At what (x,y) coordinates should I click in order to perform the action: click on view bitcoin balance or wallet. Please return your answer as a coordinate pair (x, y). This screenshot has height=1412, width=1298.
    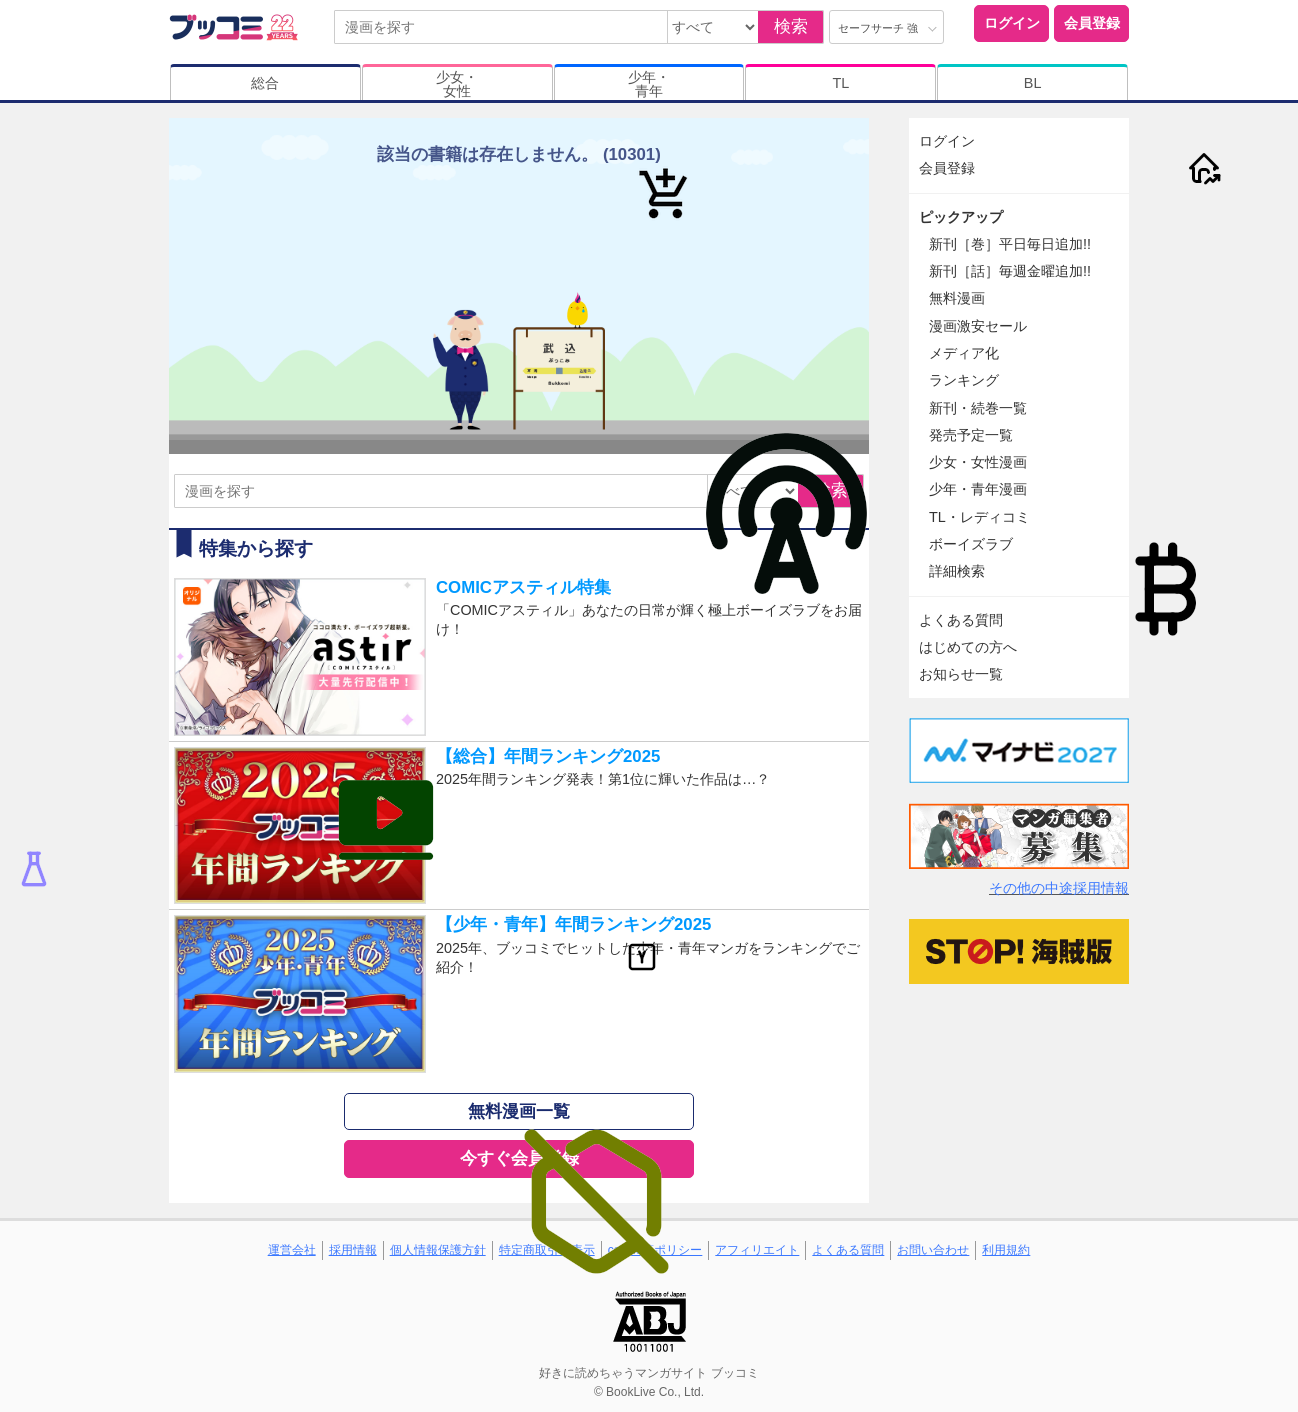
    Looking at the image, I should click on (1168, 589).